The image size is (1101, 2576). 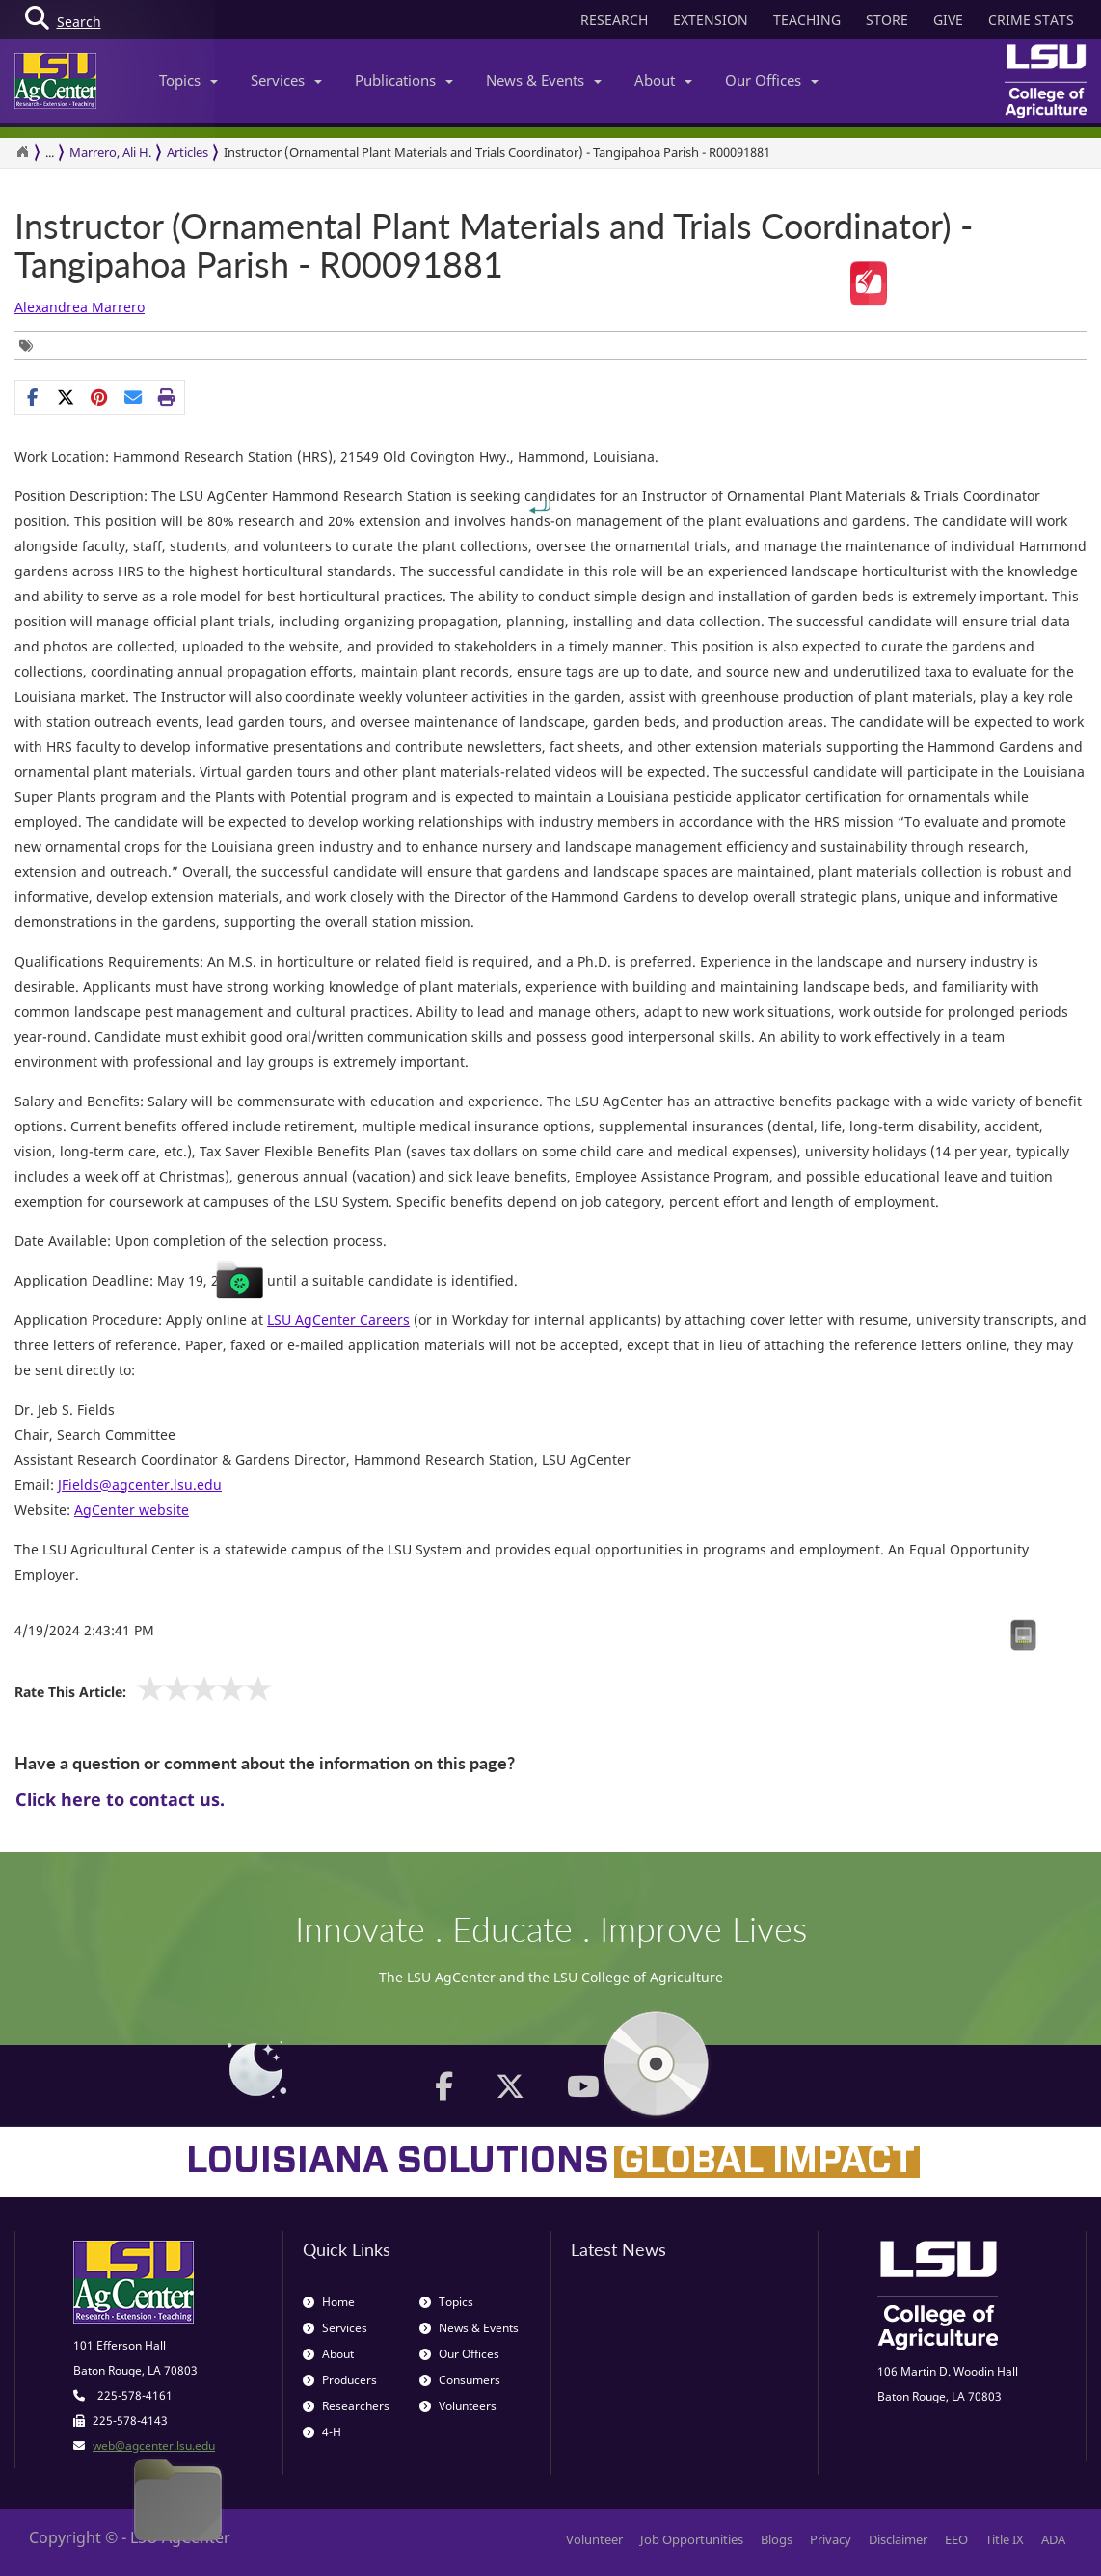 I want to click on reply to all recipients of an email, so click(x=539, y=505).